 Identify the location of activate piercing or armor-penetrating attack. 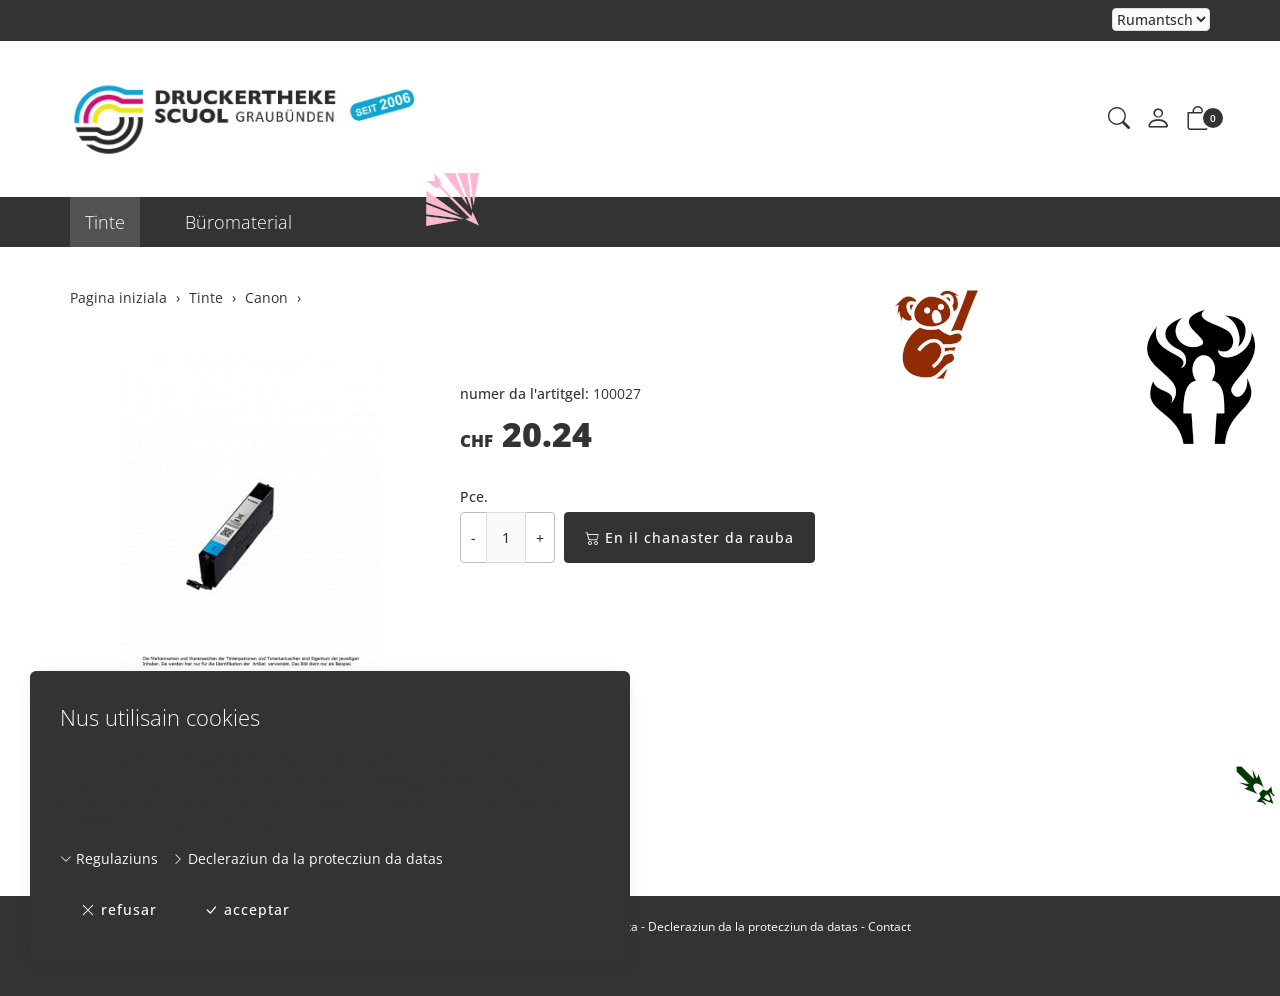
(452, 199).